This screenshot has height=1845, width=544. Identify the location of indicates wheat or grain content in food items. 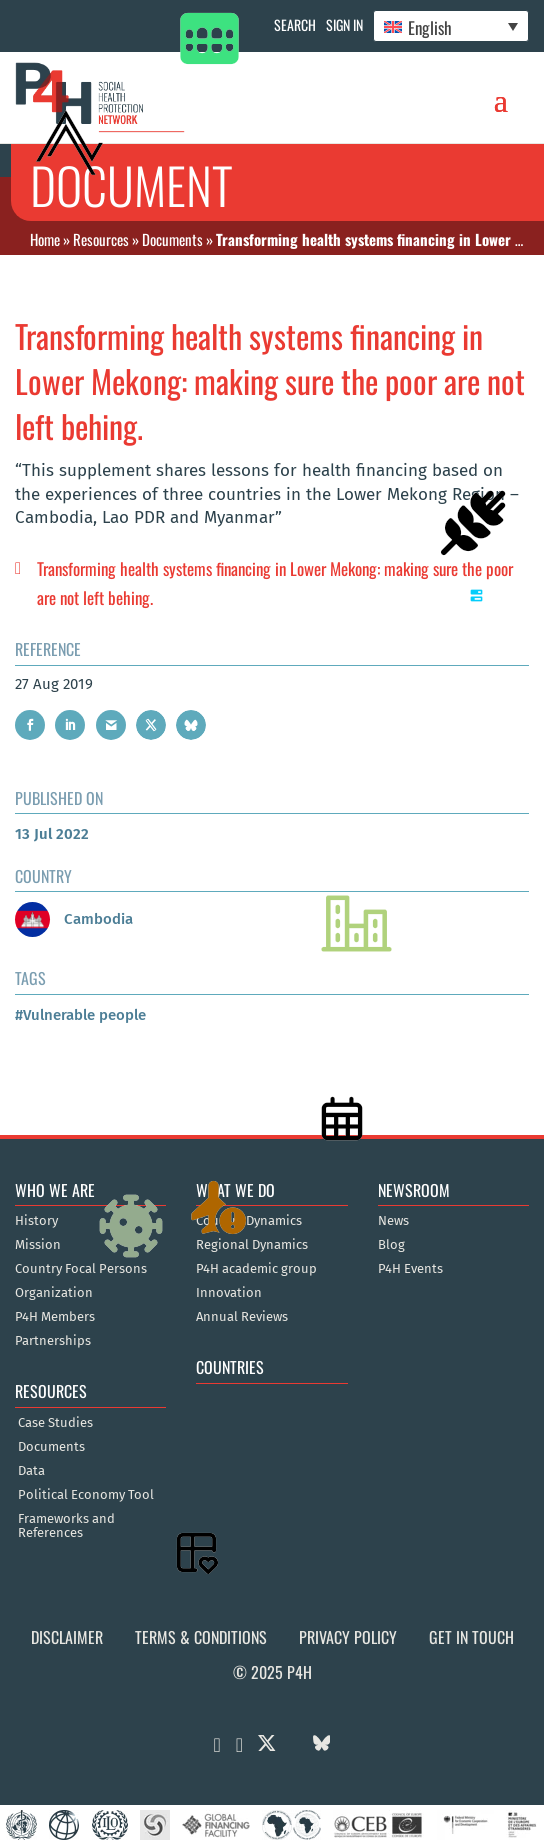
(475, 521).